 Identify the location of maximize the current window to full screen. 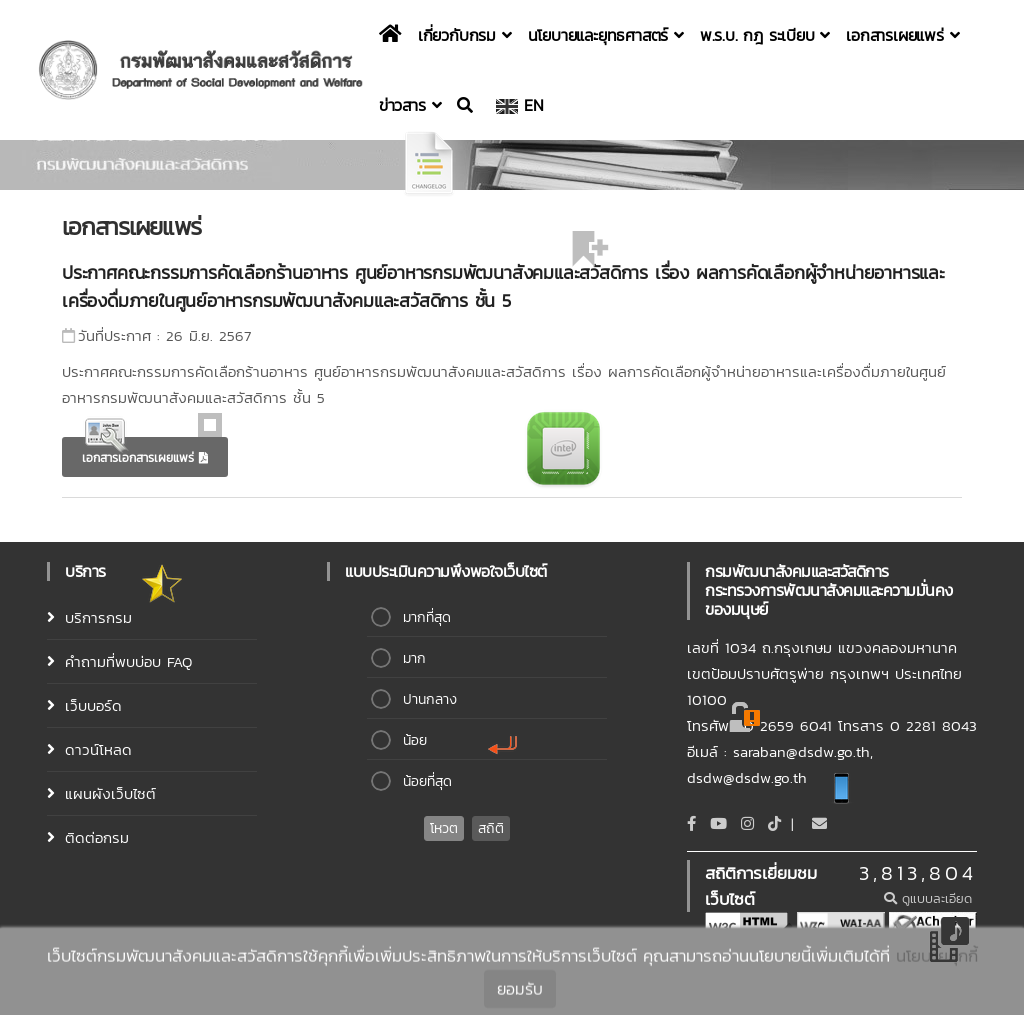
(210, 425).